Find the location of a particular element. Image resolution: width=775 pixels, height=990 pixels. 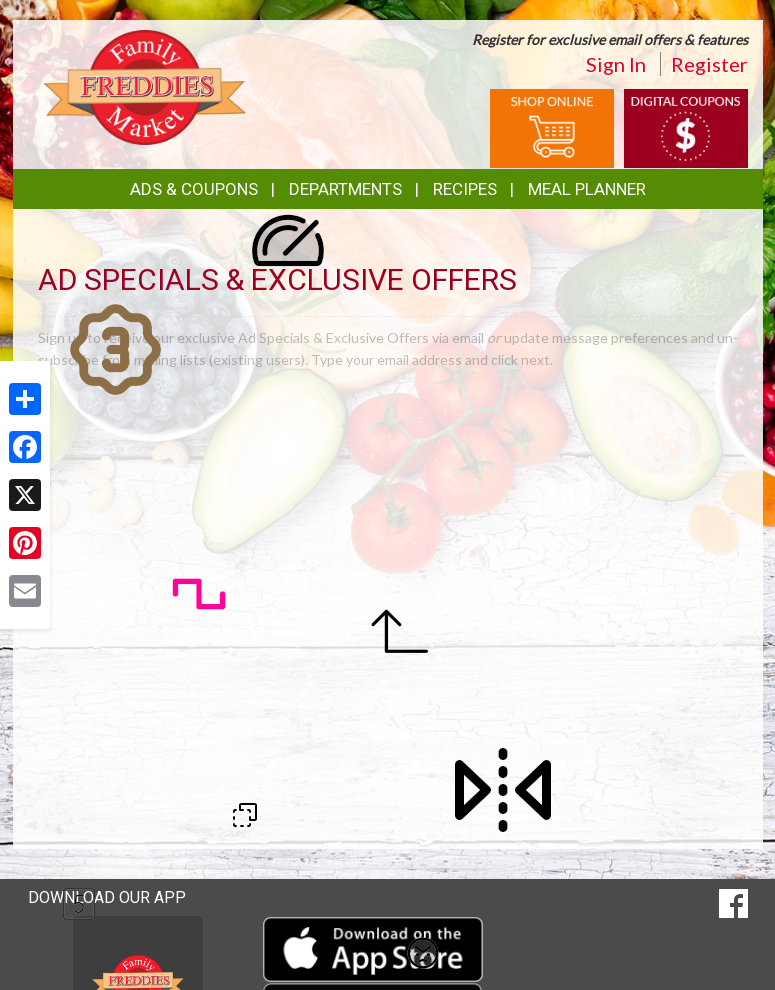

mirror or flip content horizontally is located at coordinates (503, 790).